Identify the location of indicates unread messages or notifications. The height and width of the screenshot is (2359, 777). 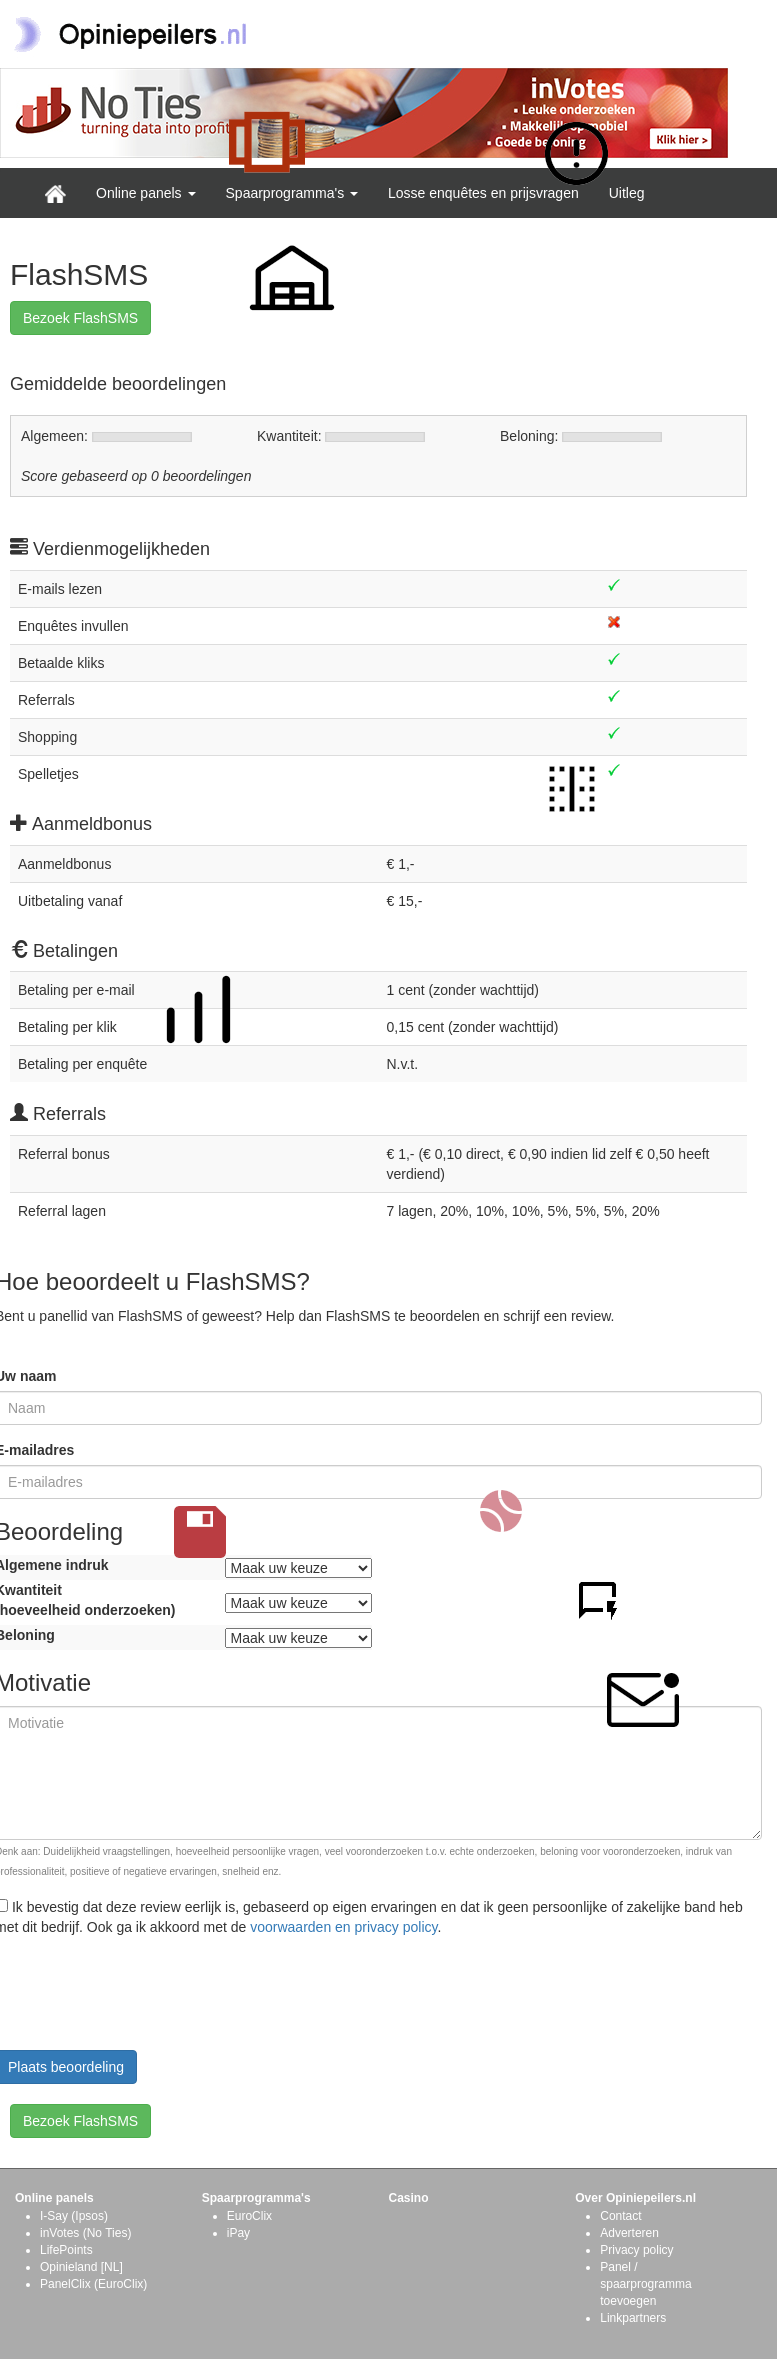
(643, 1700).